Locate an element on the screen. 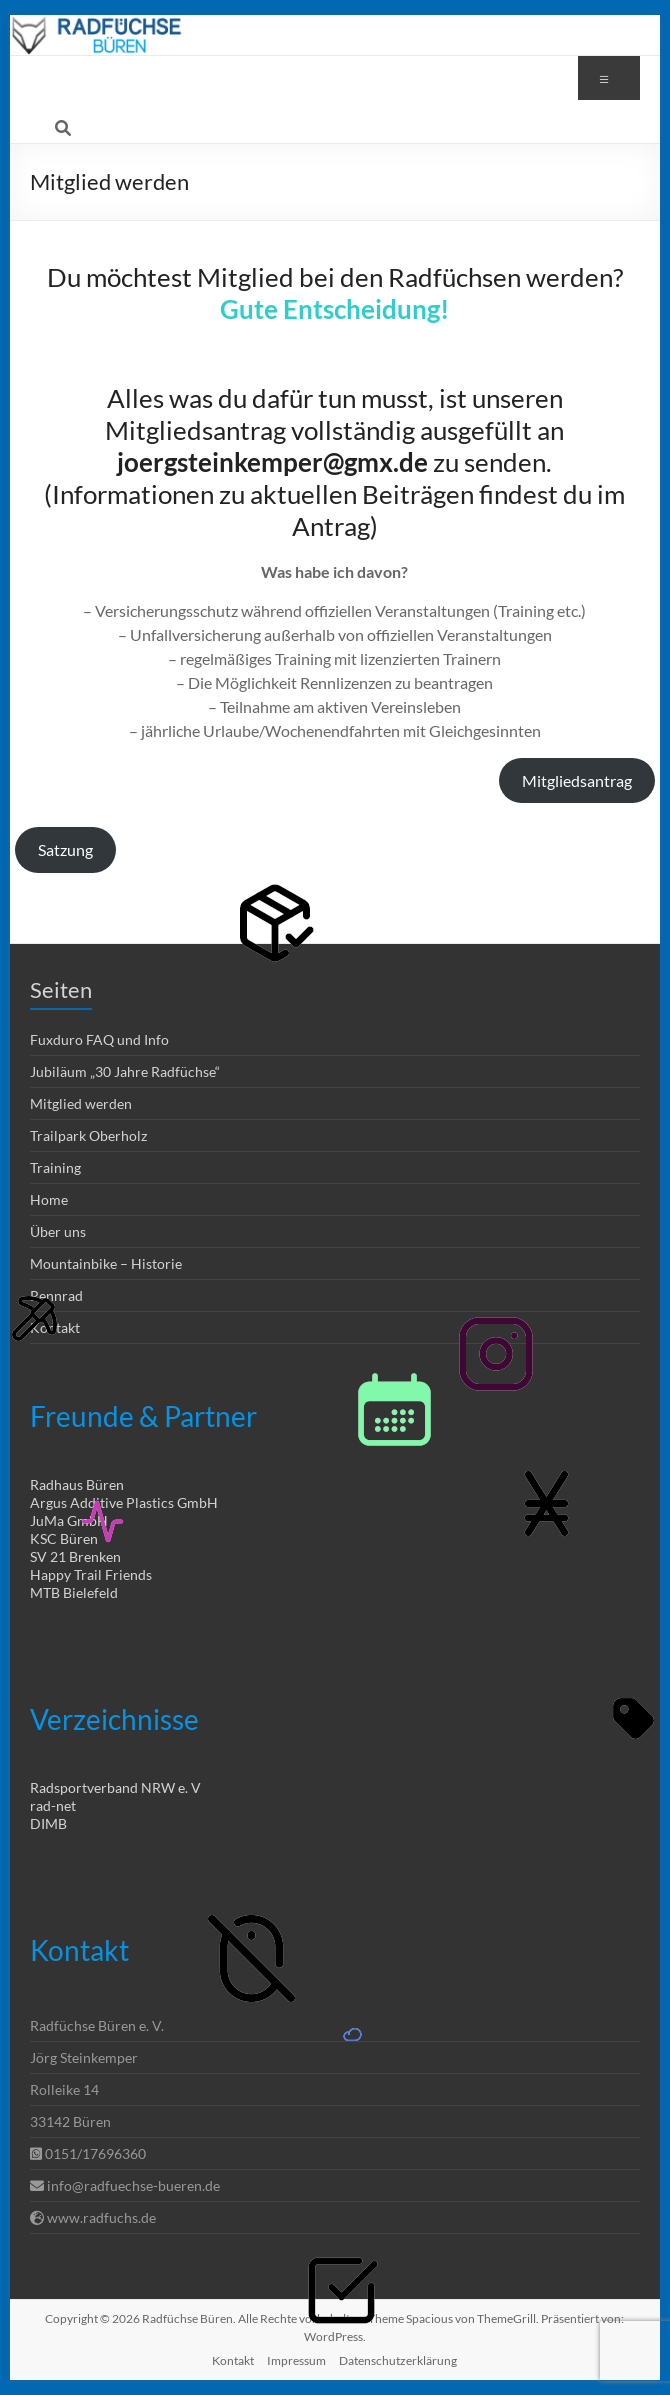 The width and height of the screenshot is (670, 2395). view calendar with scheduled events is located at coordinates (394, 1409).